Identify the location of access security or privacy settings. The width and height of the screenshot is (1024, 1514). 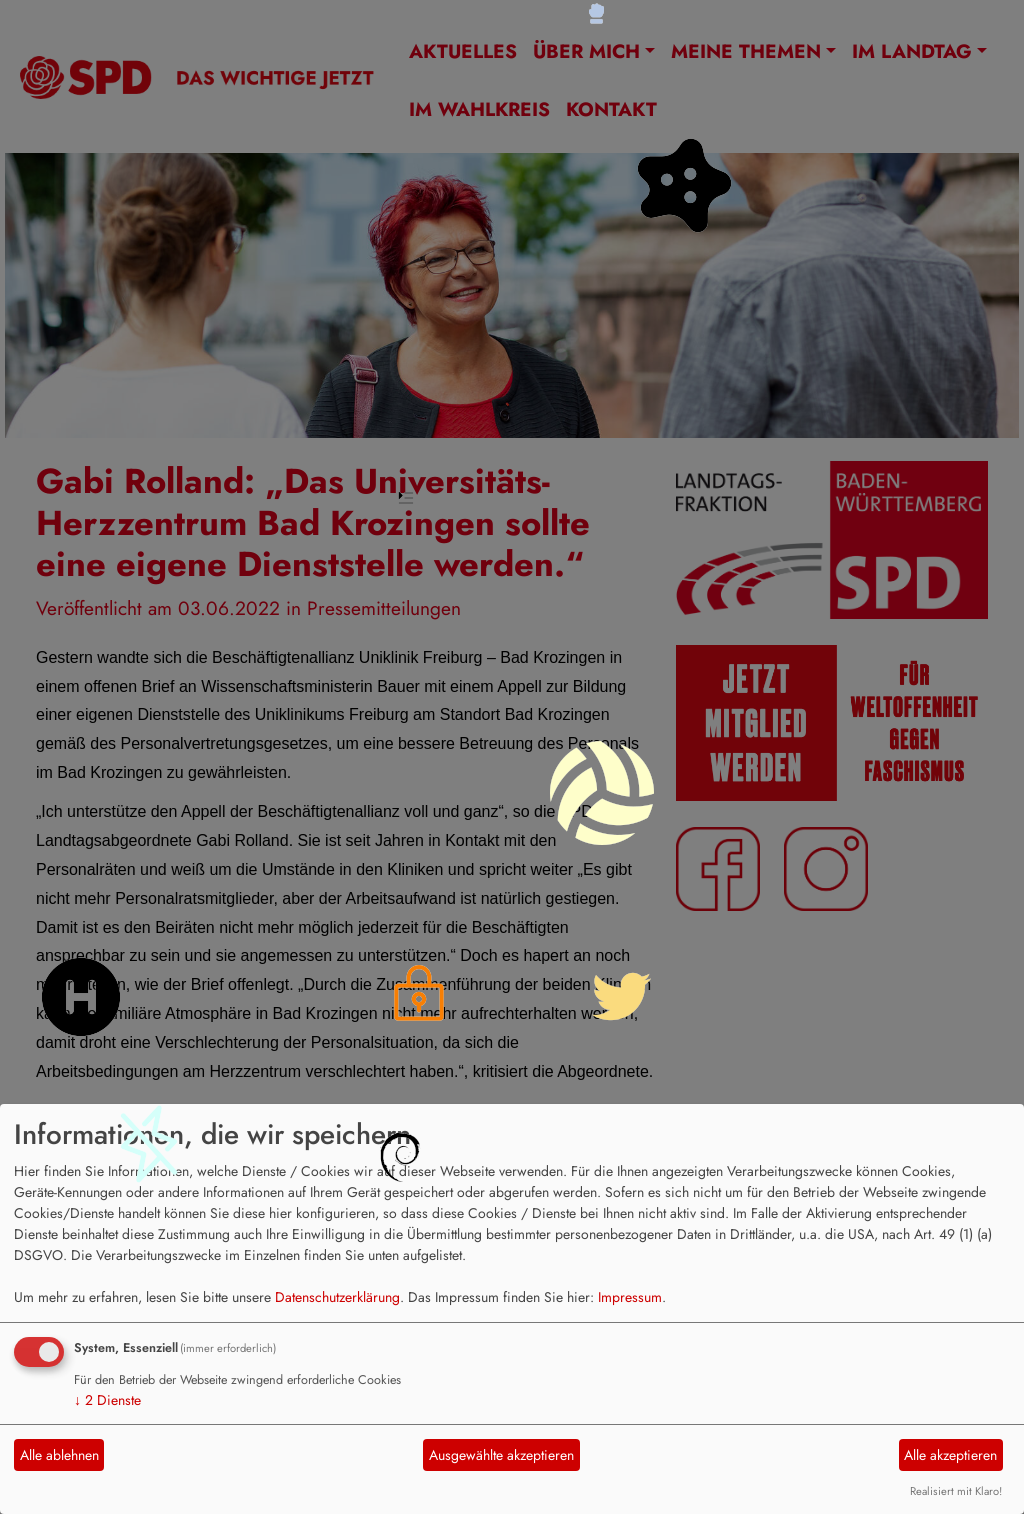
(419, 996).